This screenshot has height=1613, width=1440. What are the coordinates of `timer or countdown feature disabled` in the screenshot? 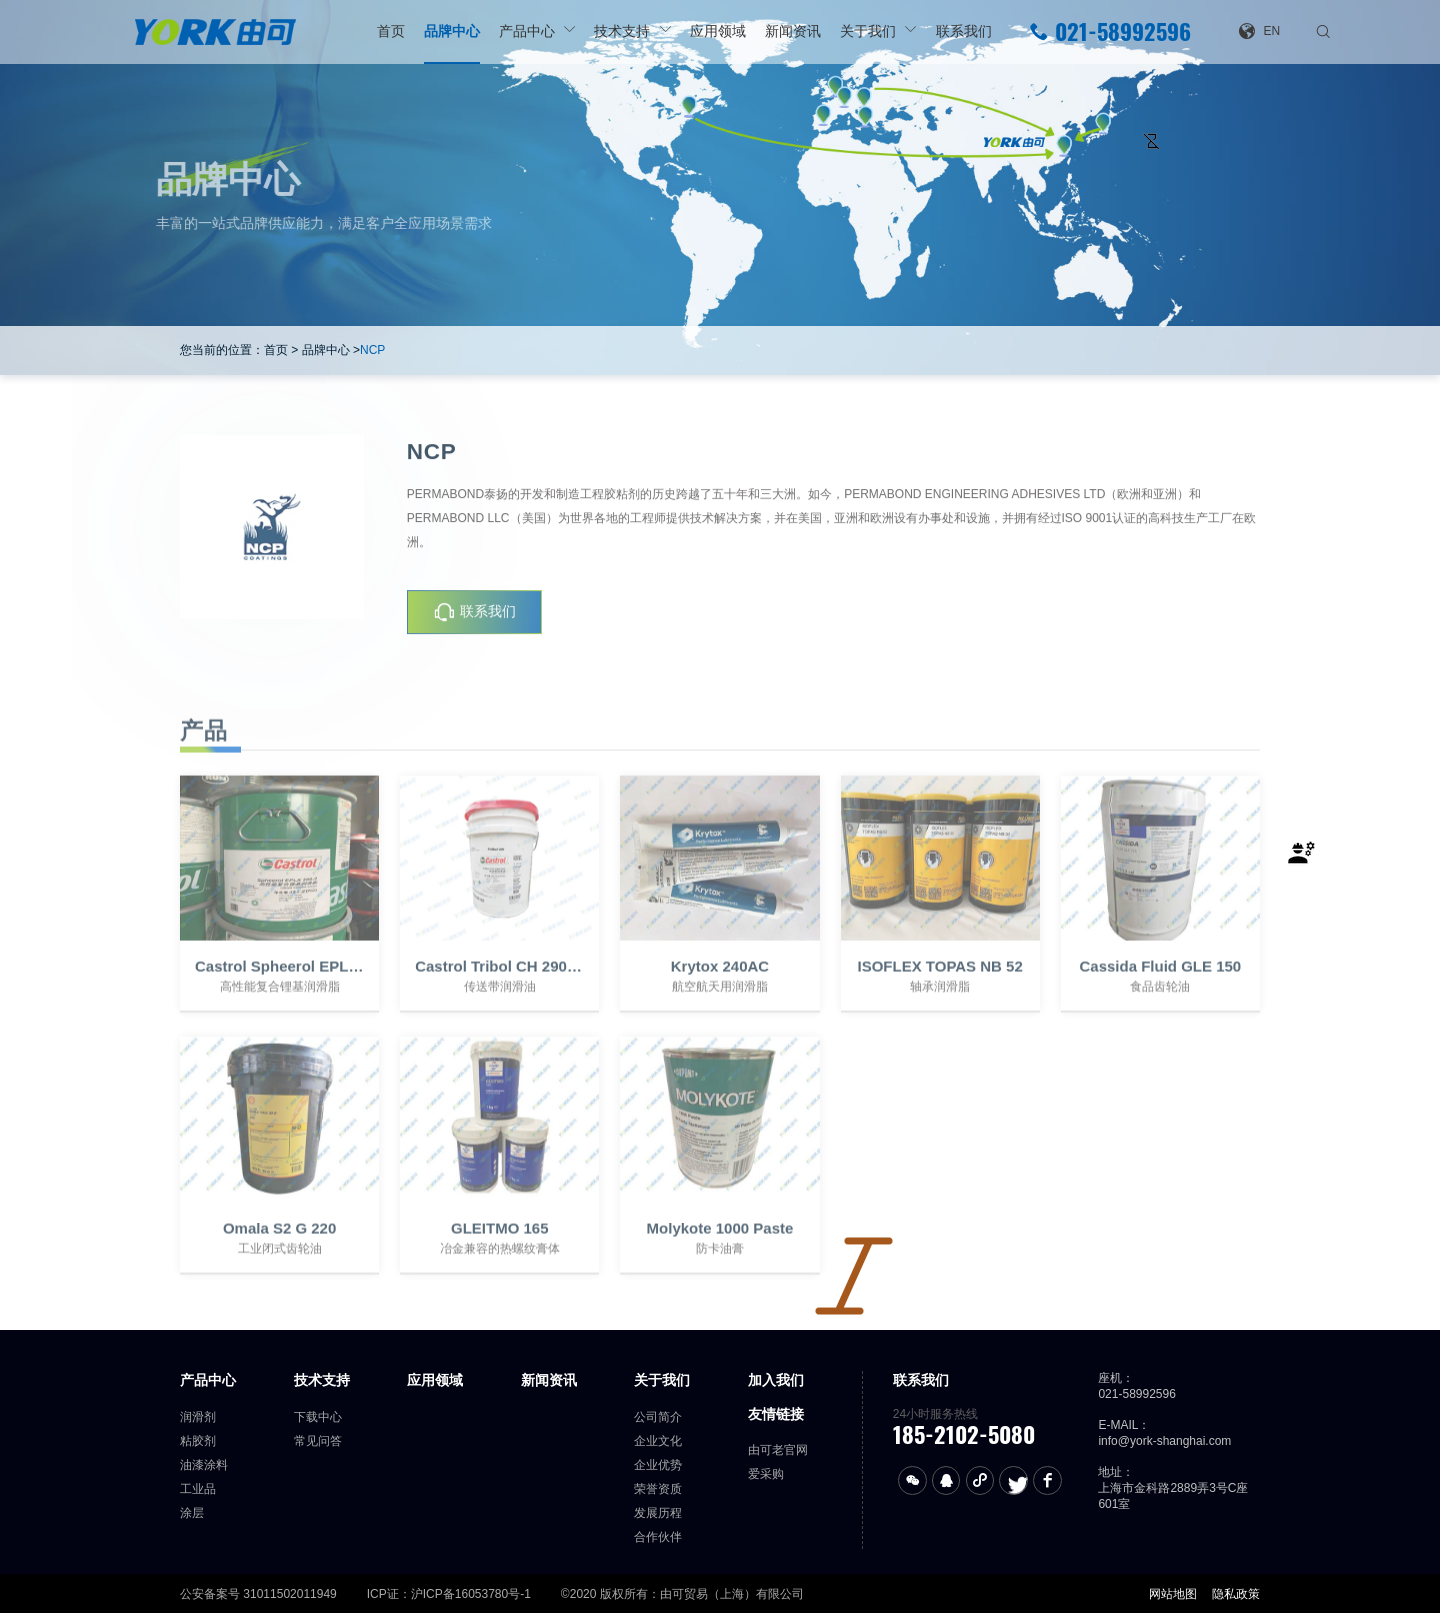 It's located at (1152, 141).